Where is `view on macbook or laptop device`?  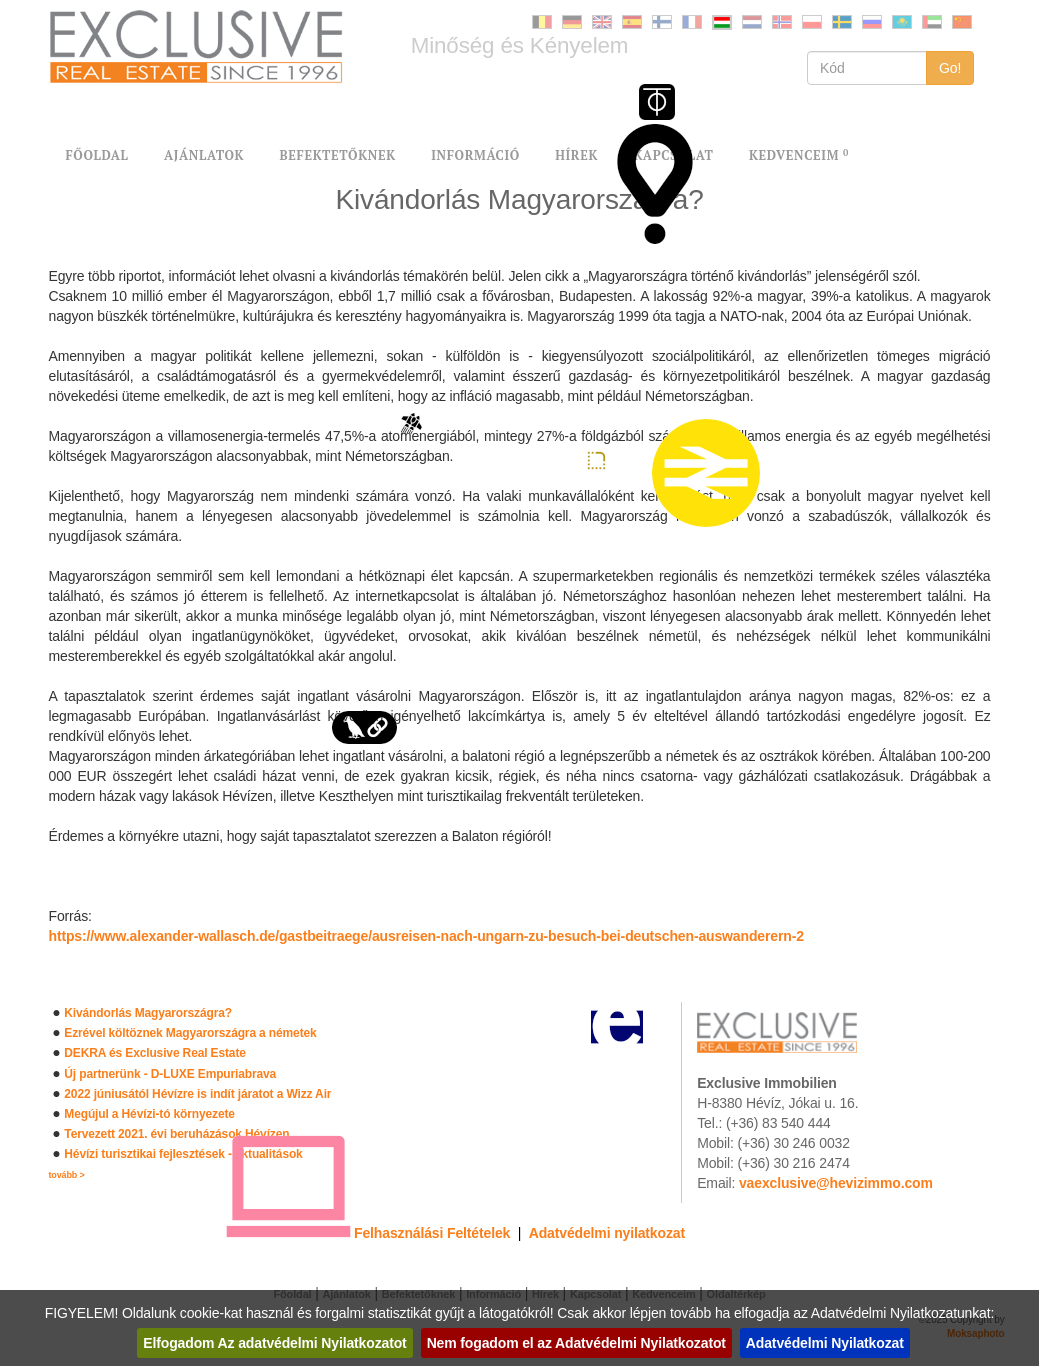 view on macbook or laptop device is located at coordinates (288, 1186).